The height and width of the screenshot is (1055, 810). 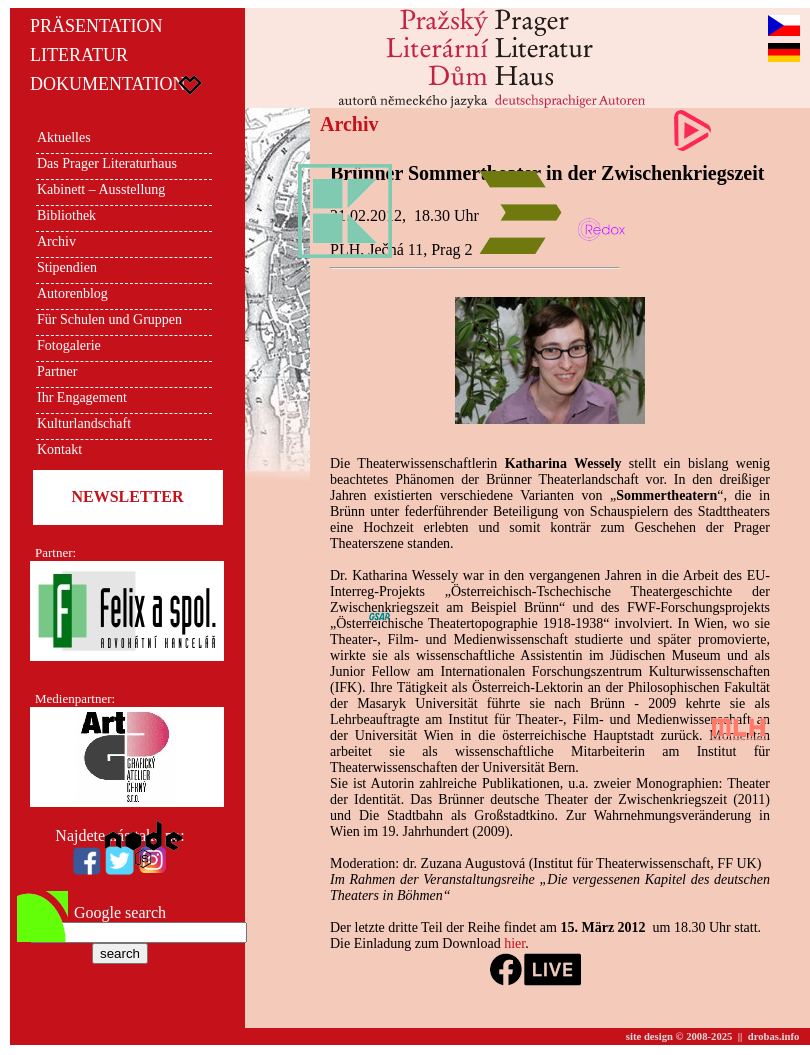 I want to click on redox healthcare data platform logo, so click(x=601, y=229).